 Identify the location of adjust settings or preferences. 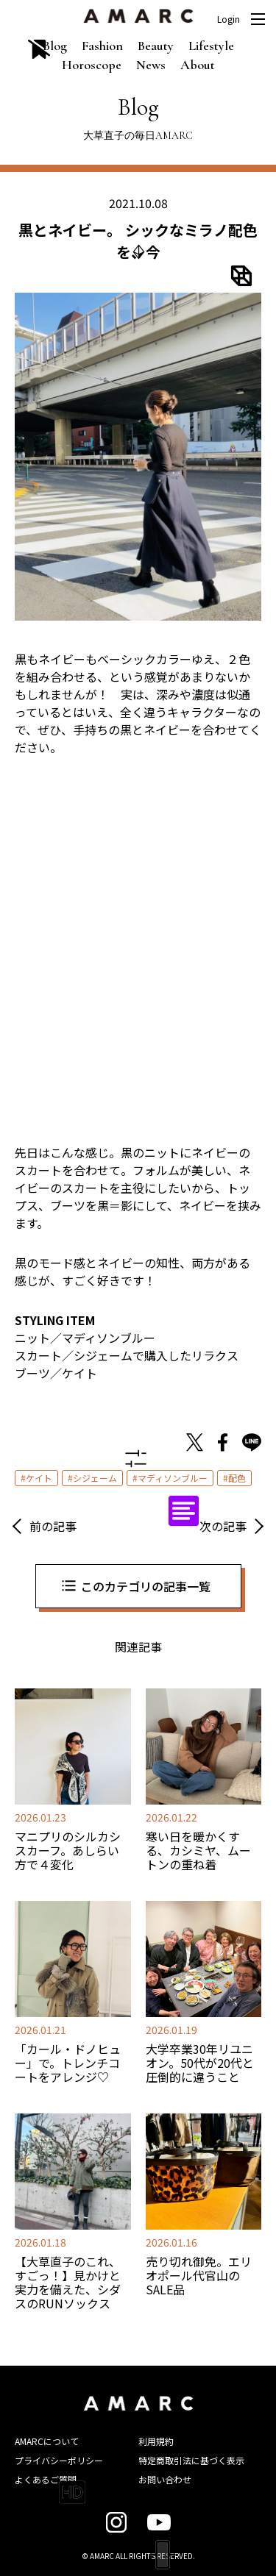
(135, 1458).